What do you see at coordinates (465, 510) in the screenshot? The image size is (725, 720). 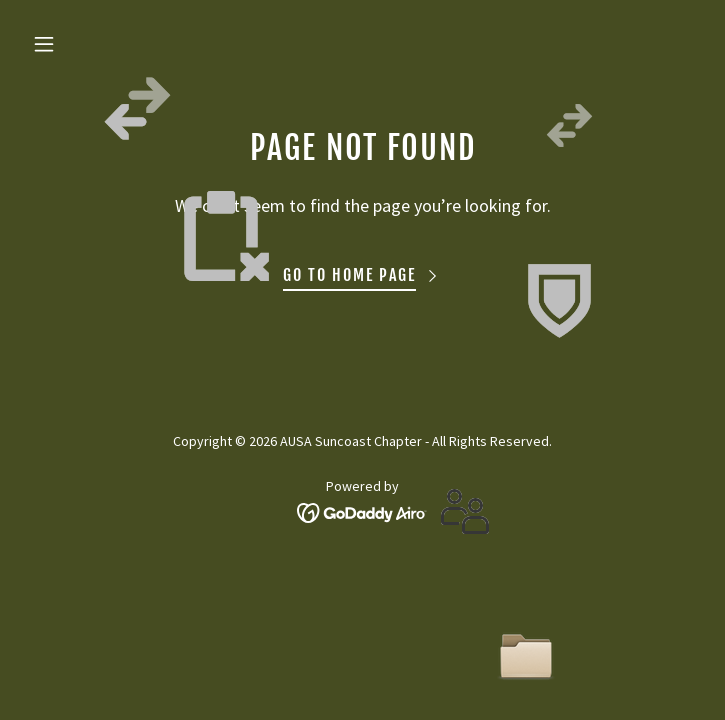 I see `access user account settings` at bounding box center [465, 510].